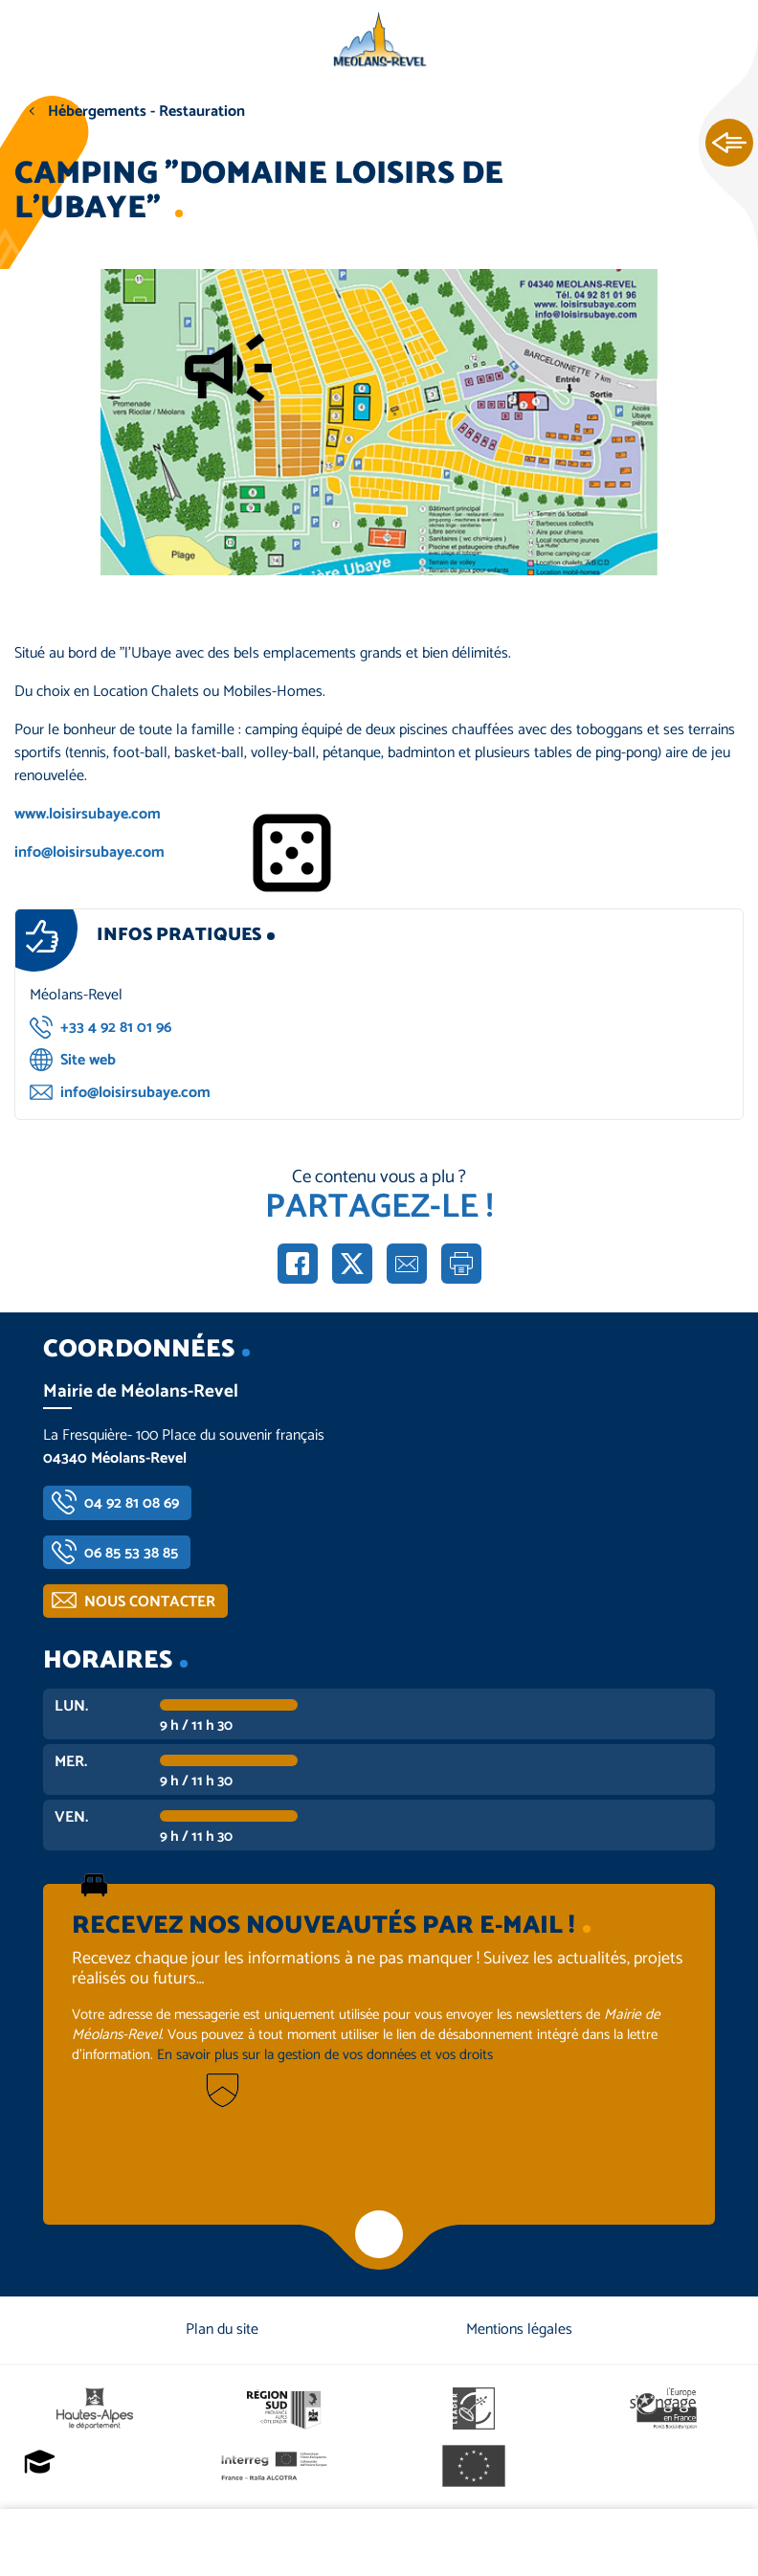 The image size is (758, 2576). Describe the element at coordinates (94, 1885) in the screenshot. I see `select single bed room option` at that location.